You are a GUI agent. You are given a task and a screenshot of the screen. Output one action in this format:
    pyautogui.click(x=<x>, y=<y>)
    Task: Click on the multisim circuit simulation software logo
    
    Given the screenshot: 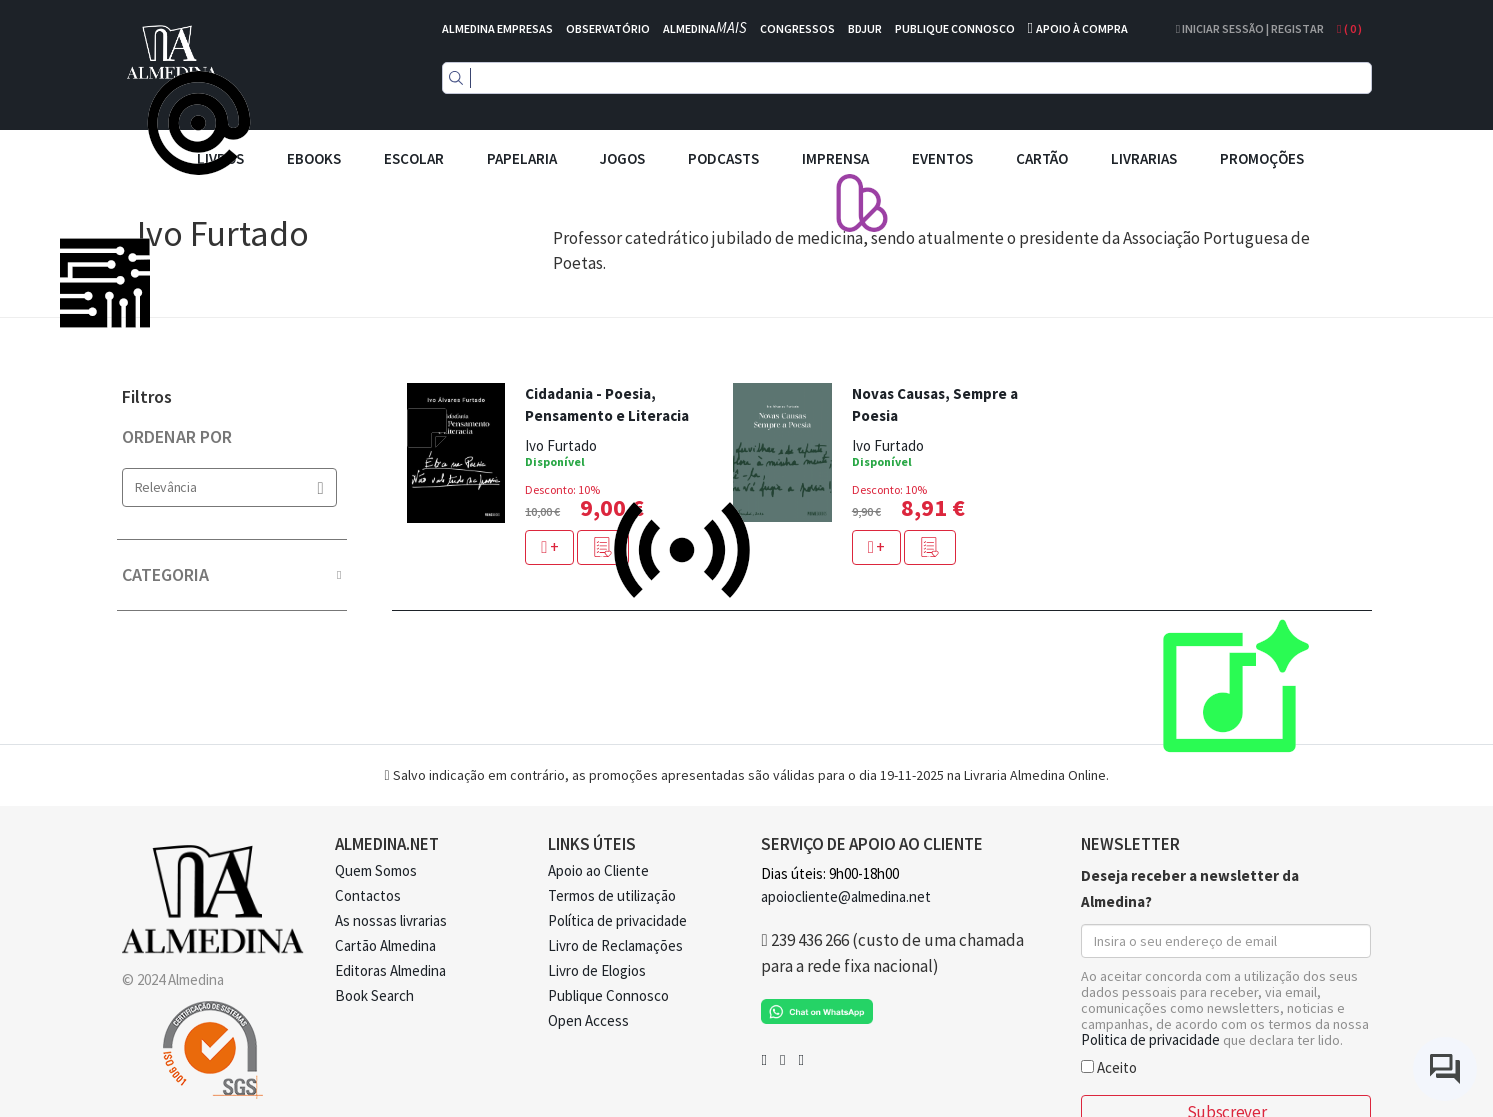 What is the action you would take?
    pyautogui.click(x=105, y=283)
    